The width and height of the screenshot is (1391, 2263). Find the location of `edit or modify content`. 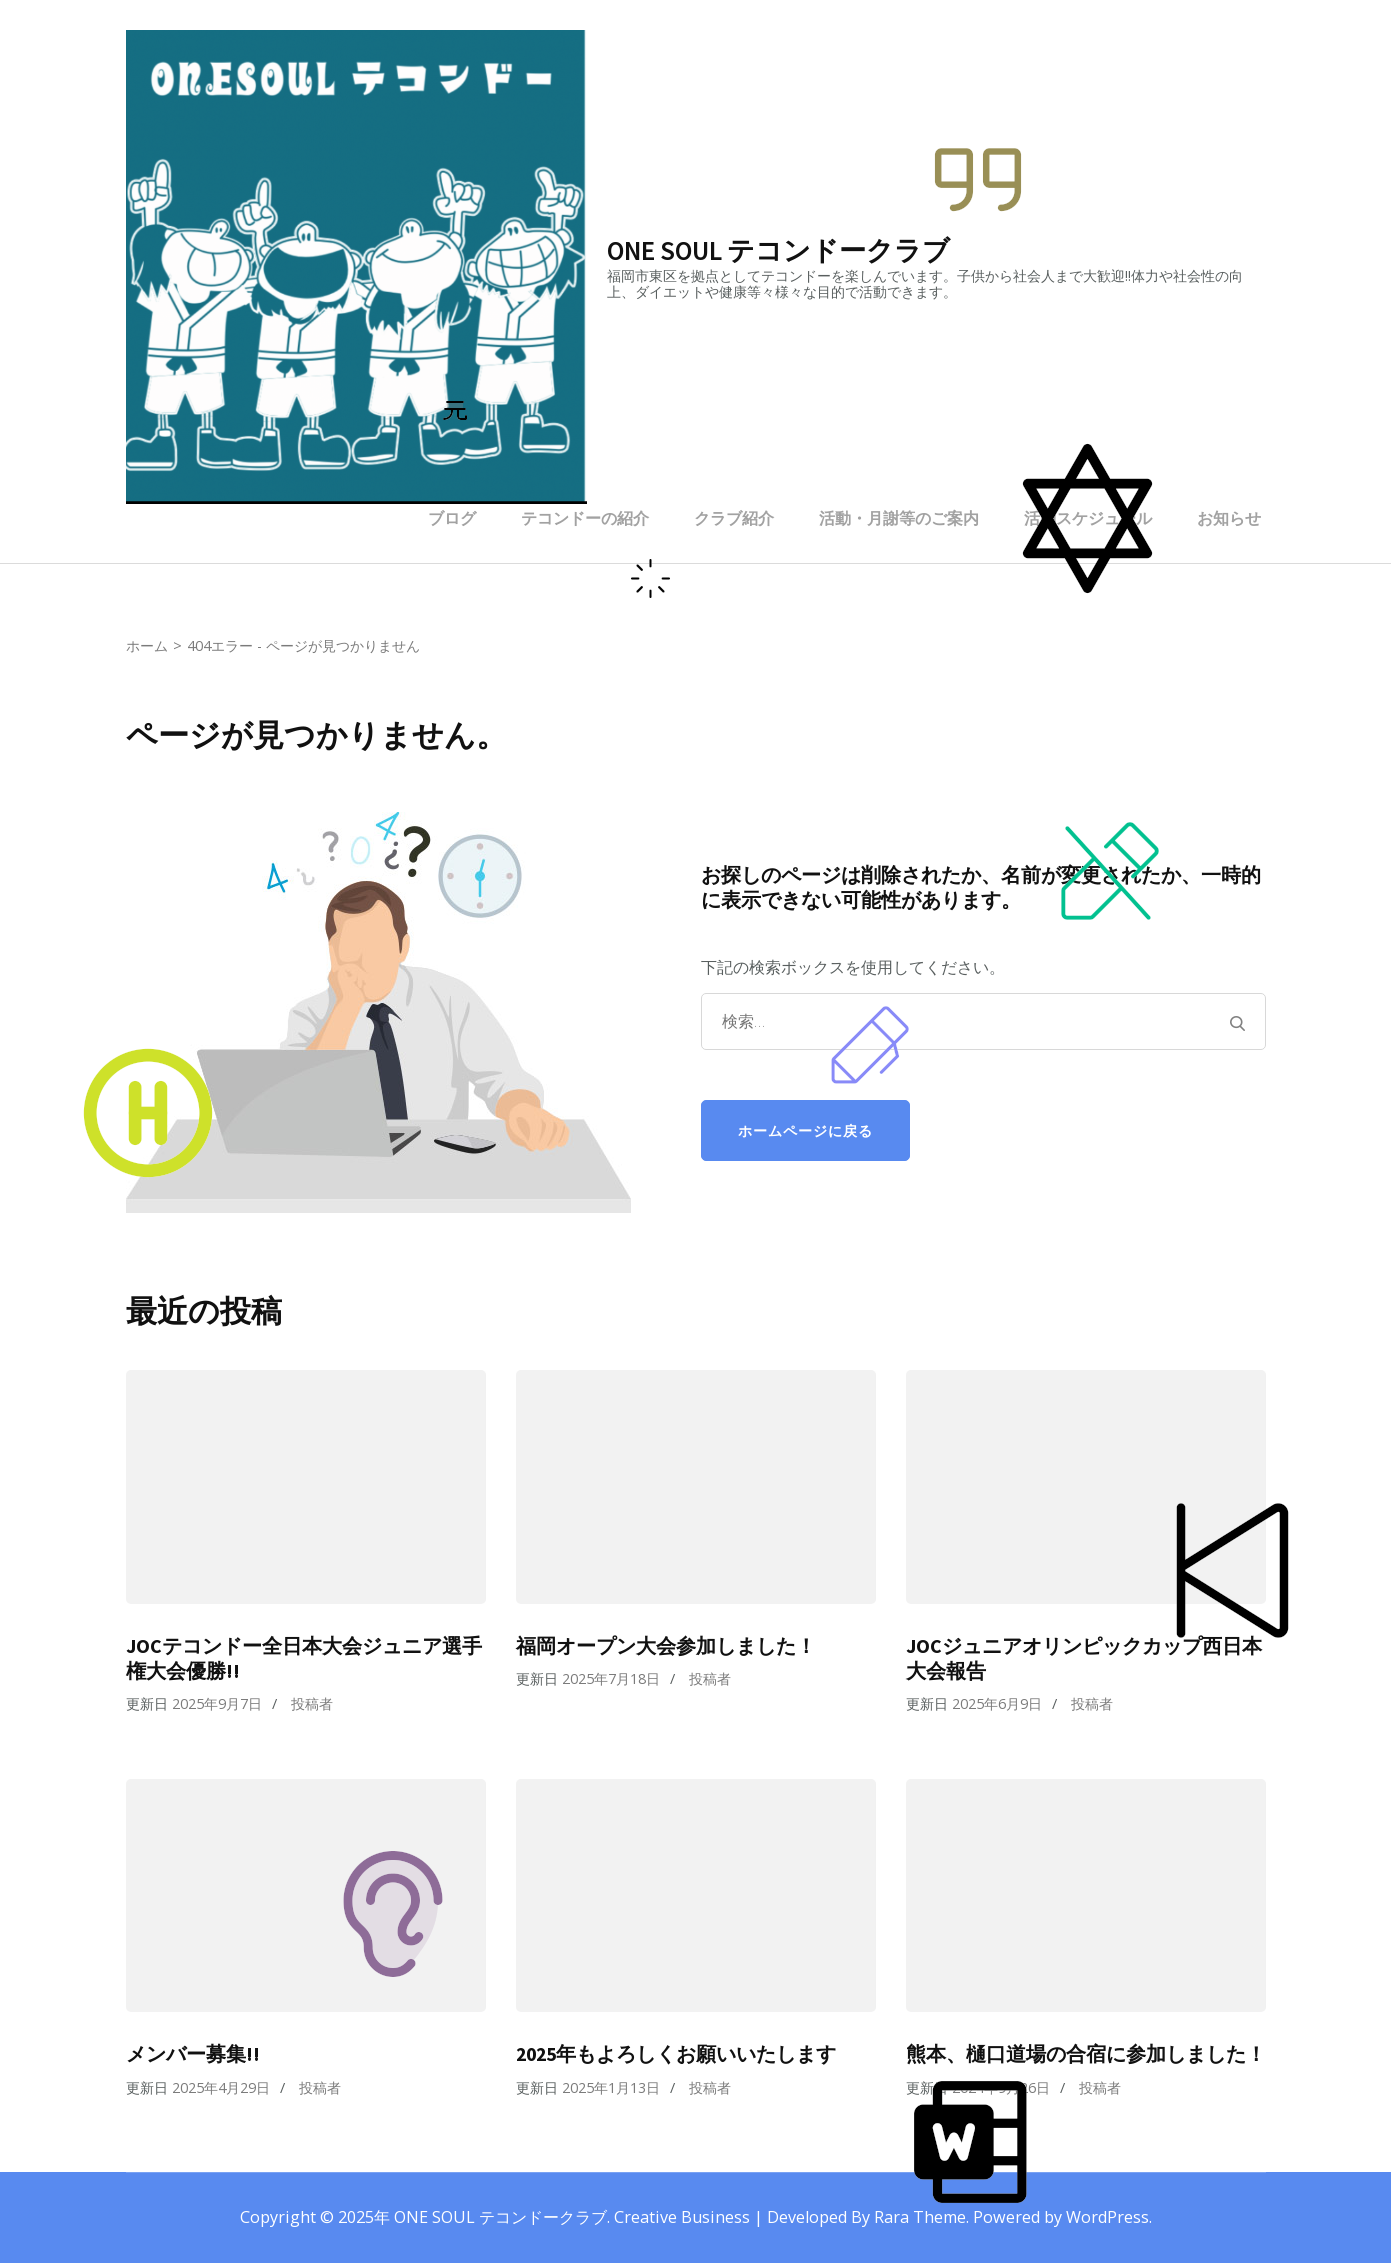

edit or modify content is located at coordinates (868, 1046).